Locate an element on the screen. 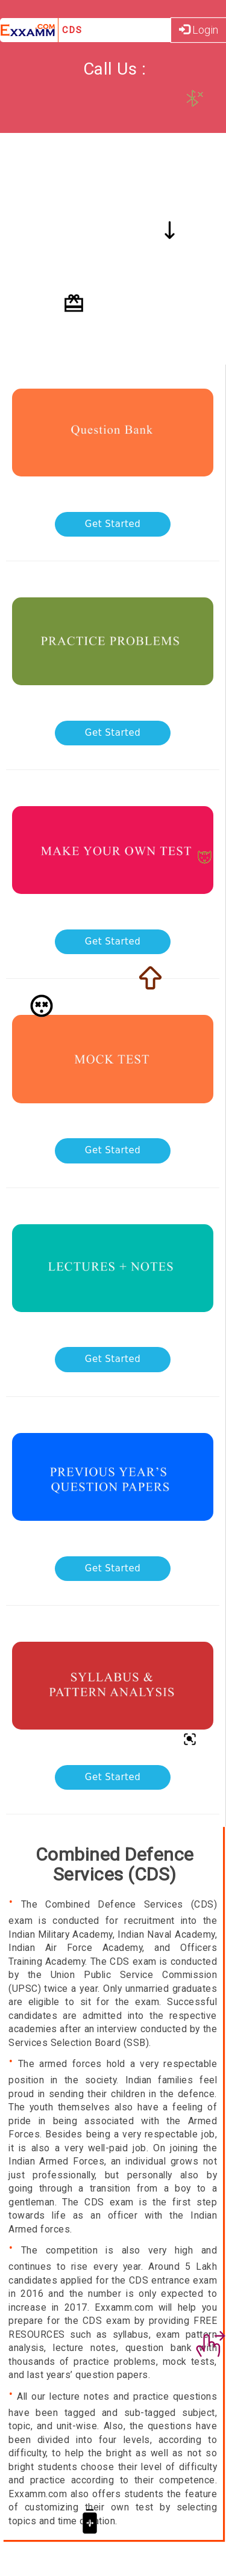 This screenshot has width=226, height=2576. view pet or animal-related content is located at coordinates (204, 857).